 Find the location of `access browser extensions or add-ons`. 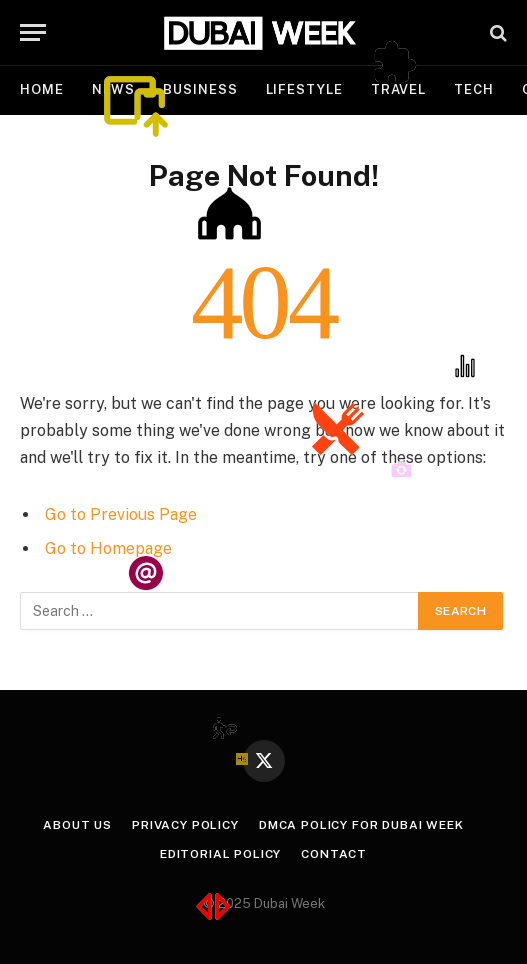

access browser extensions or add-ons is located at coordinates (395, 61).